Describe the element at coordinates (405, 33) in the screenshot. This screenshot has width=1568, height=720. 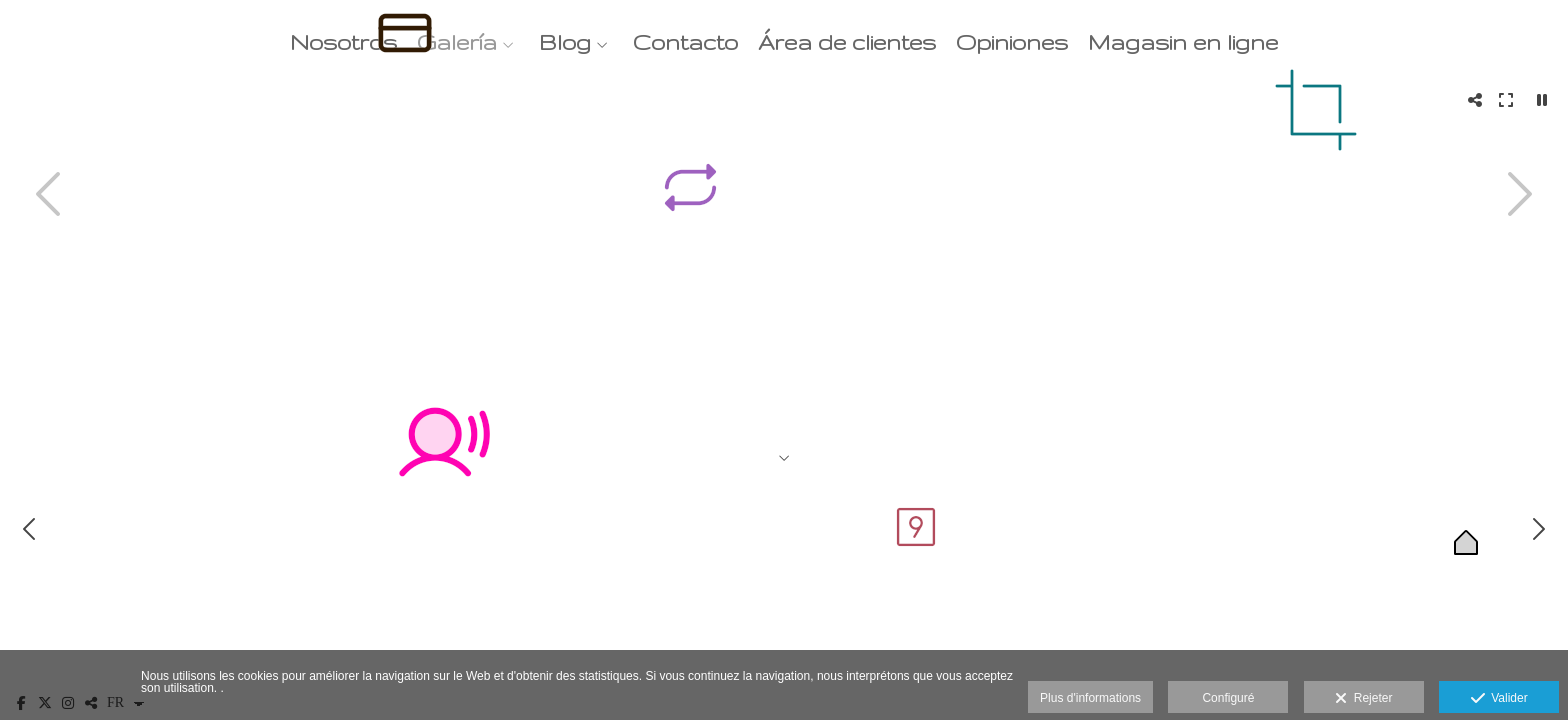
I see `manage payment methods` at that location.